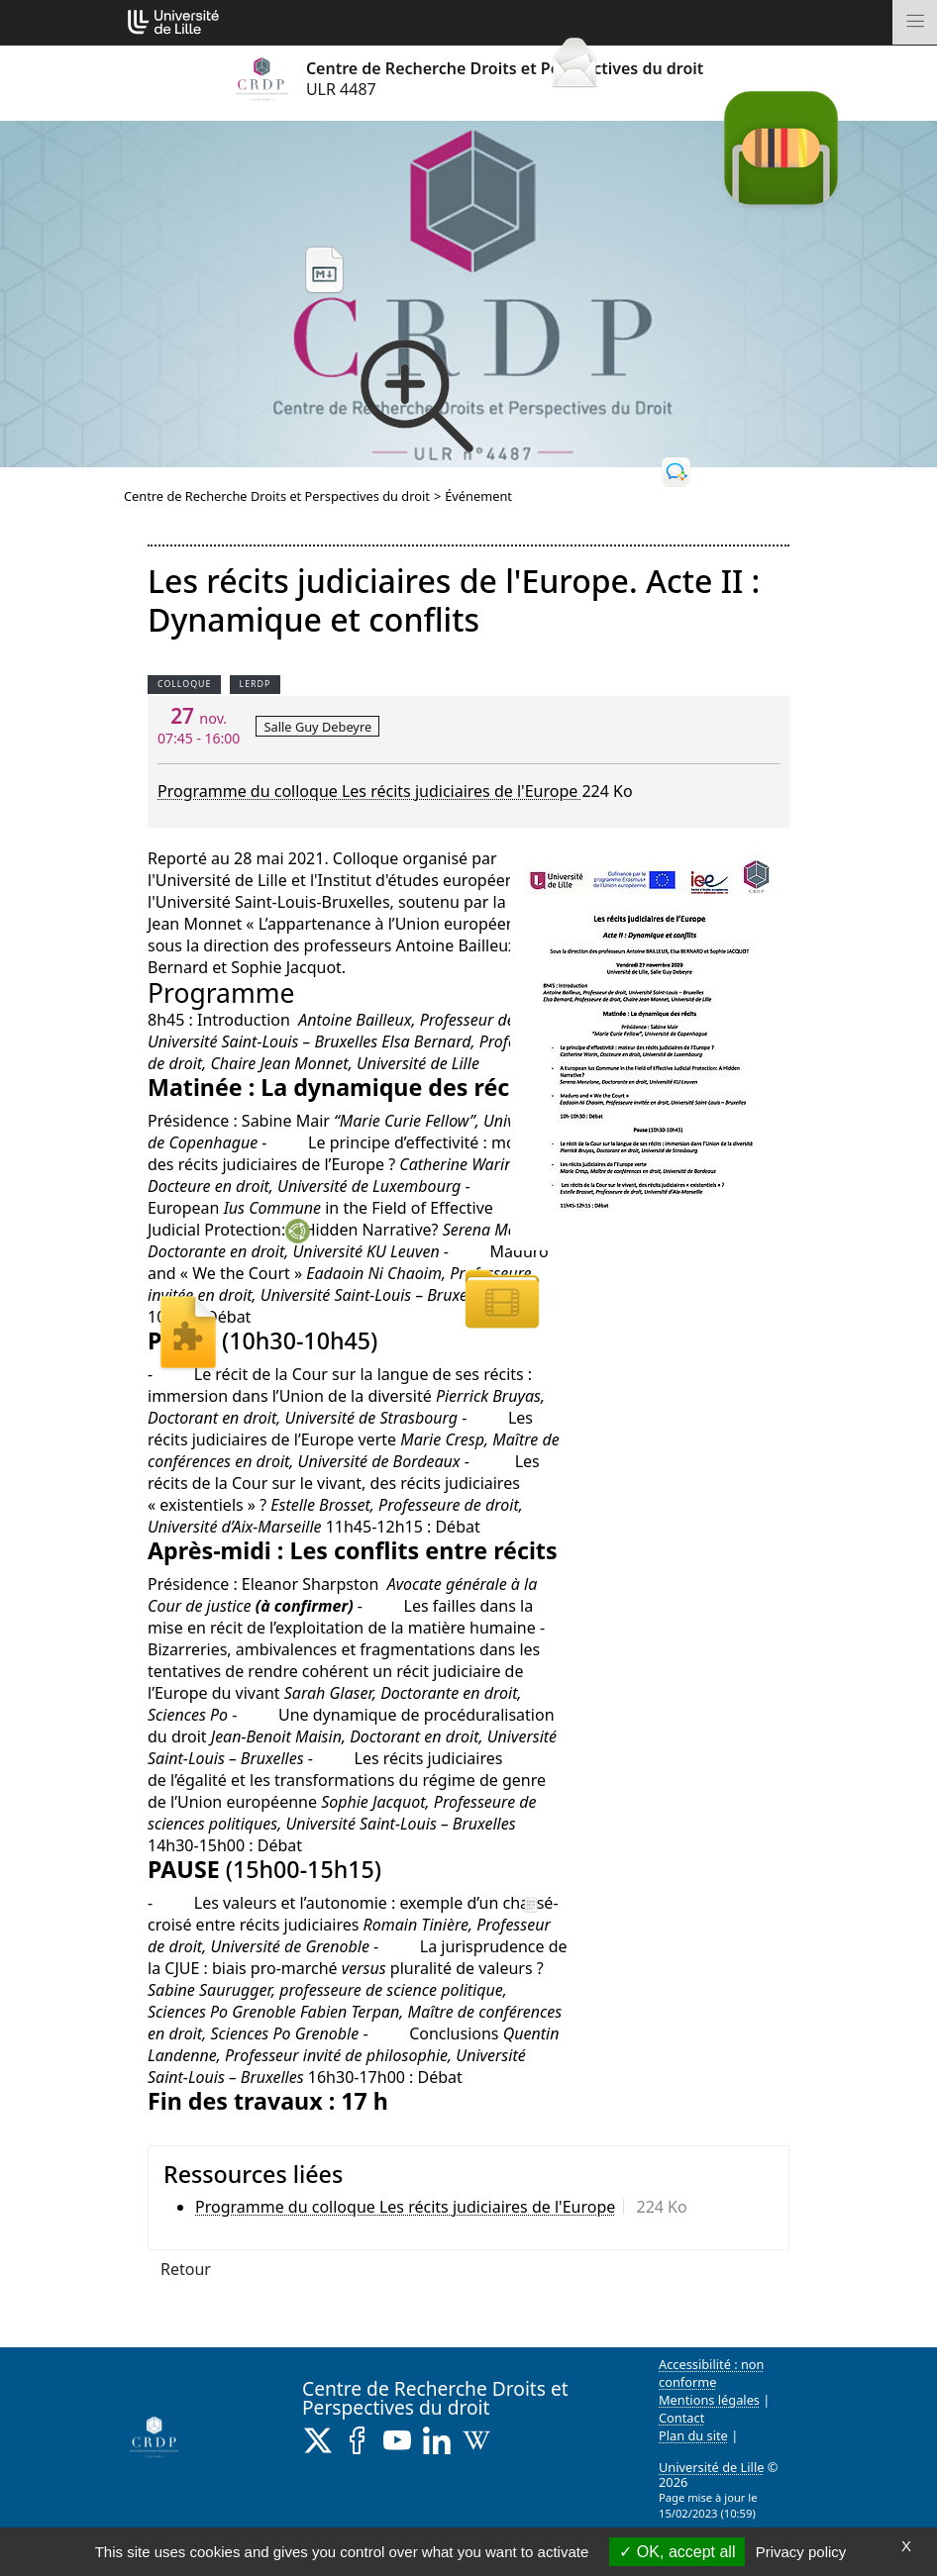 The width and height of the screenshot is (937, 2576). Describe the element at coordinates (324, 269) in the screenshot. I see `a markdown text file` at that location.